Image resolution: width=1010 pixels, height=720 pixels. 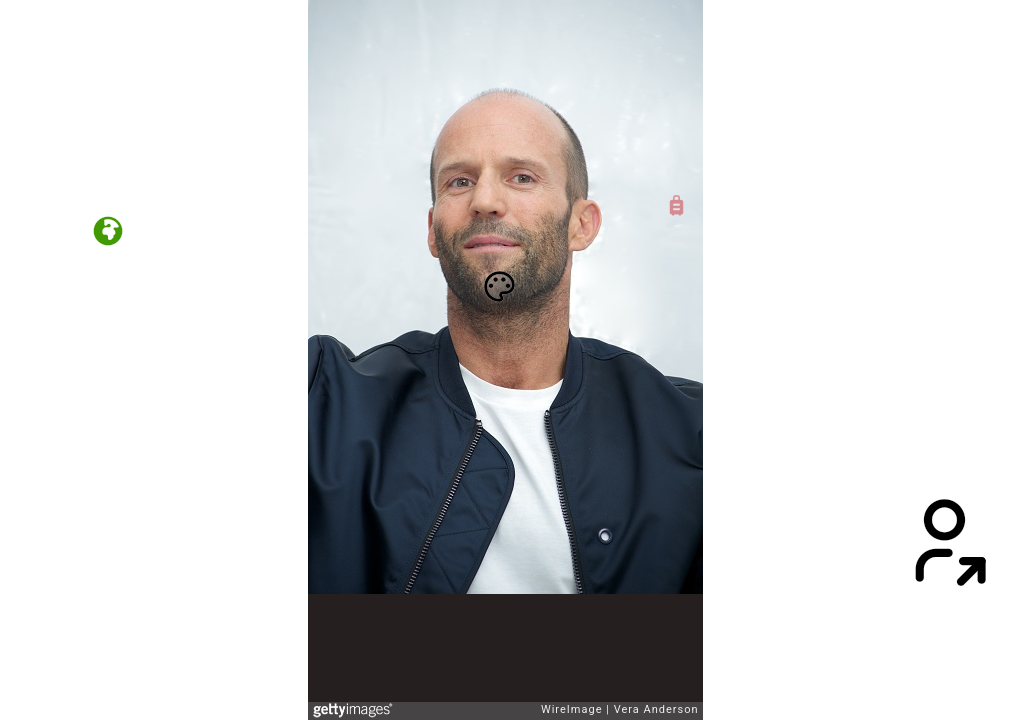 I want to click on share a user profile, so click(x=944, y=540).